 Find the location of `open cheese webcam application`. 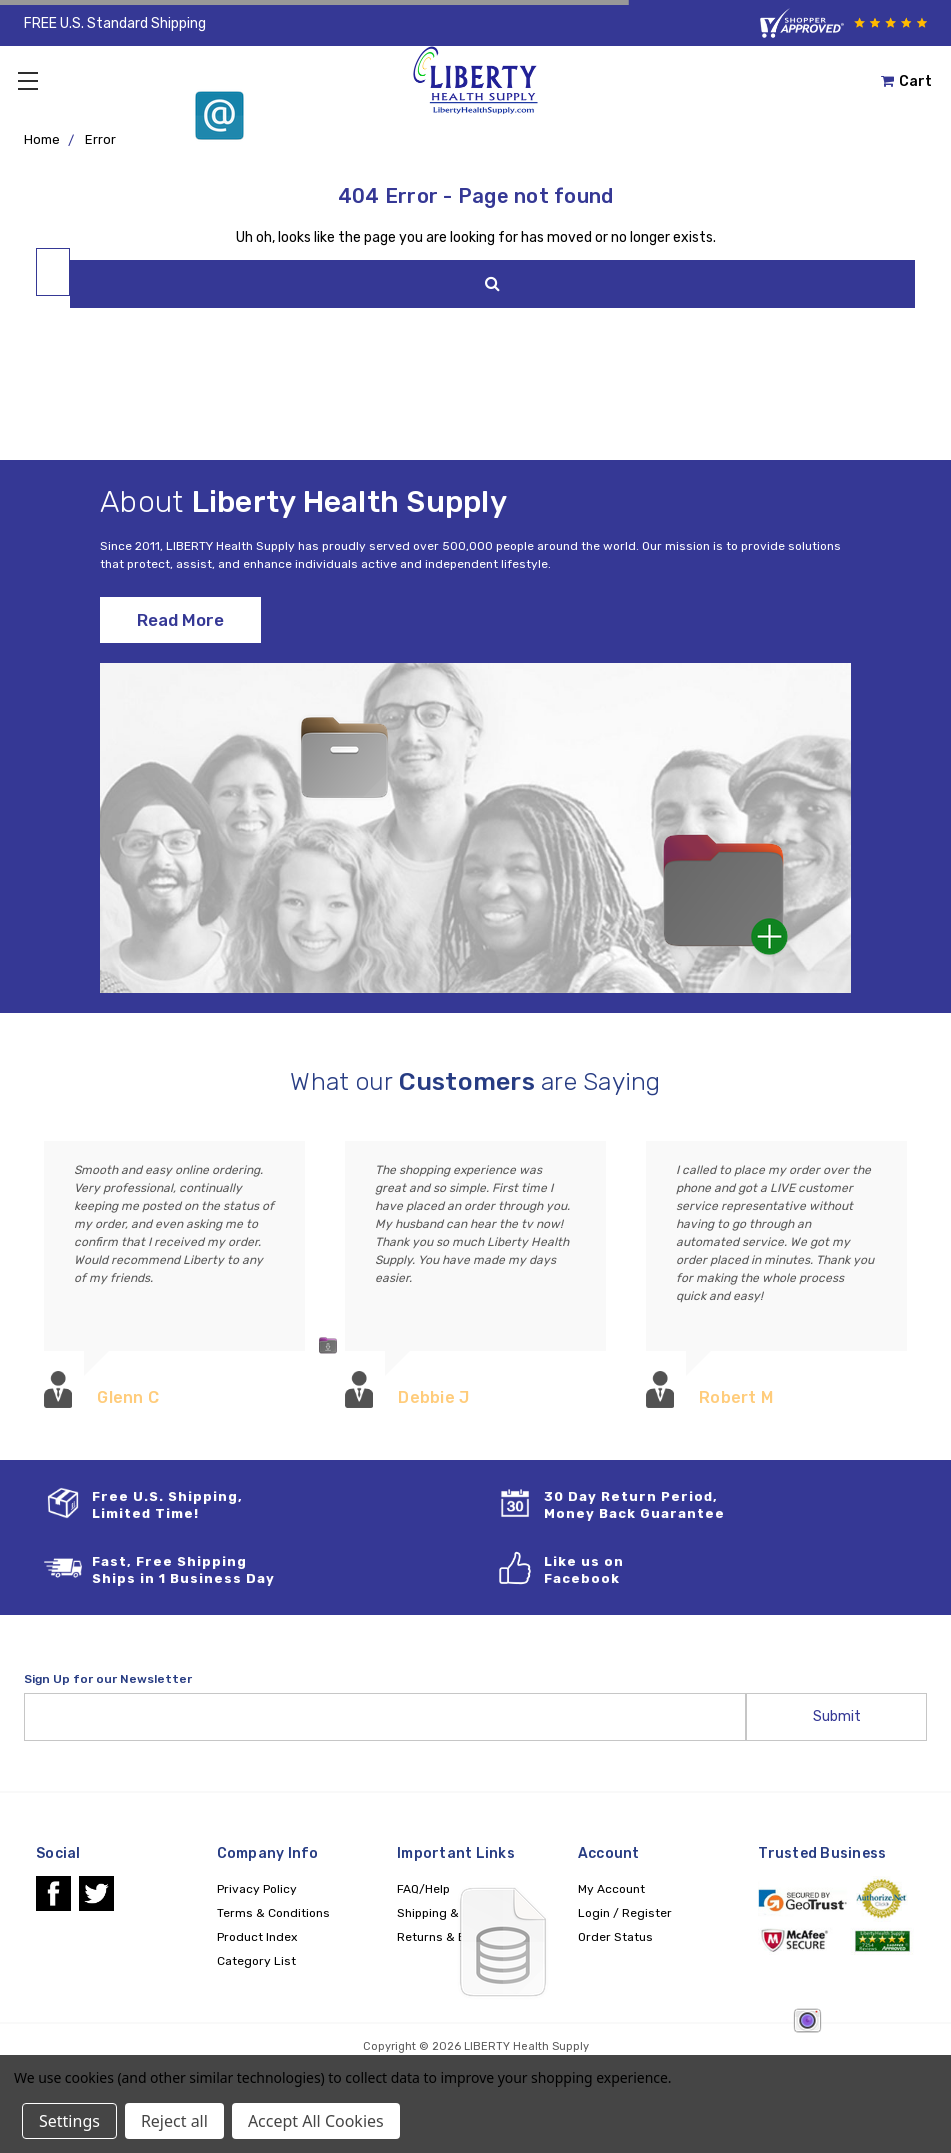

open cheese webcam application is located at coordinates (807, 2020).